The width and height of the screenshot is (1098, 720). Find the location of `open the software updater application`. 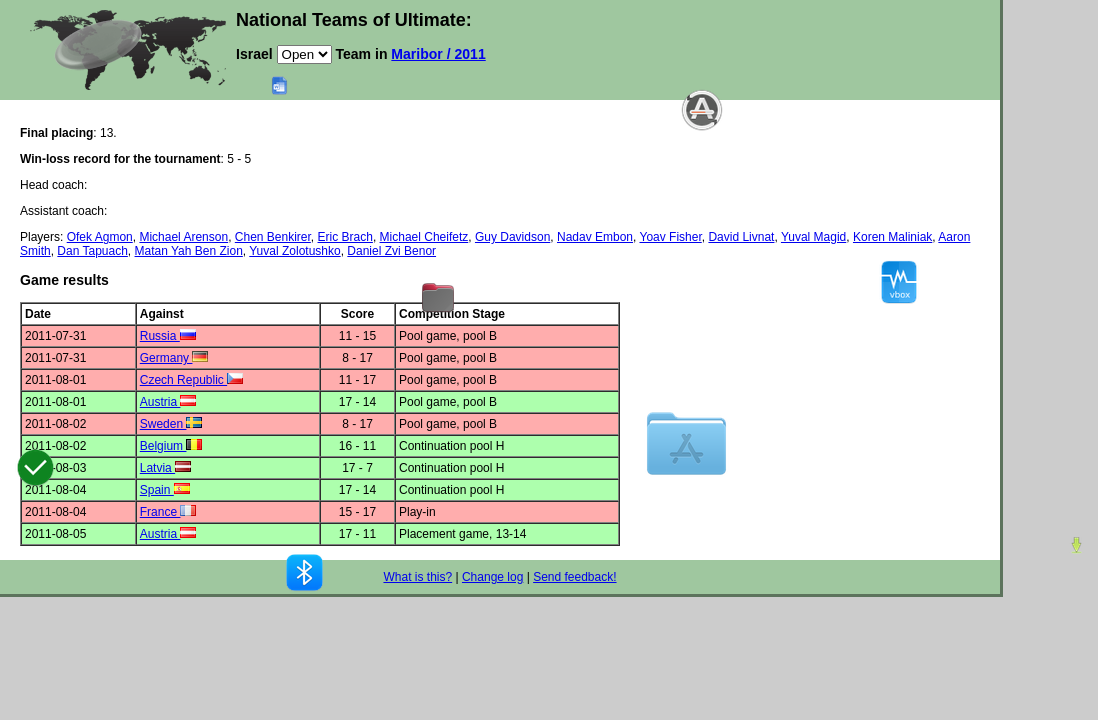

open the software updater application is located at coordinates (702, 110).